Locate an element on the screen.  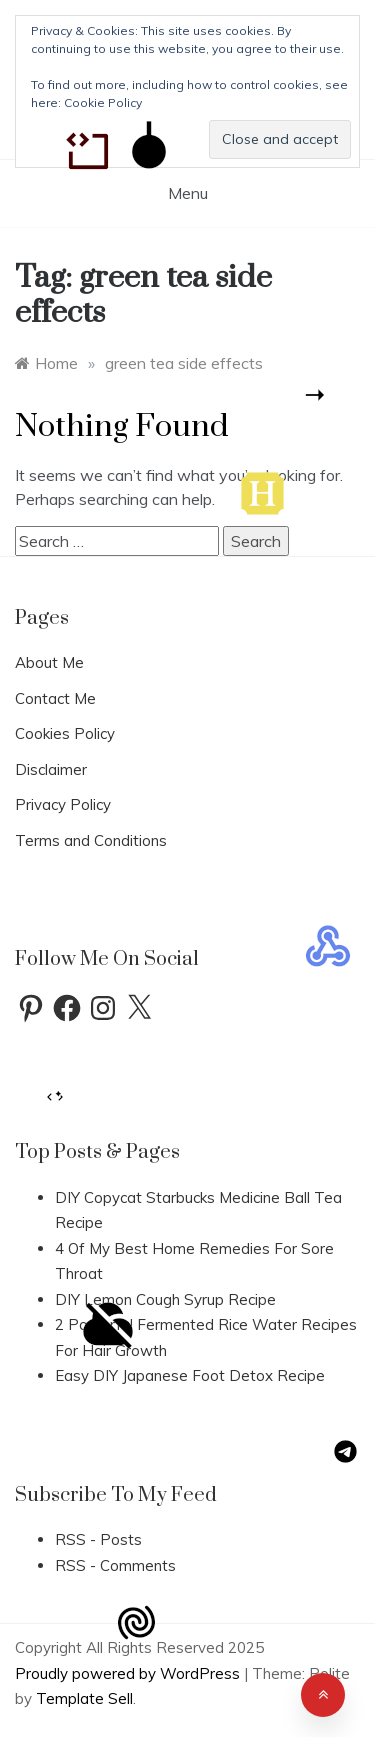
lucide icon library logo is located at coordinates (136, 1622).